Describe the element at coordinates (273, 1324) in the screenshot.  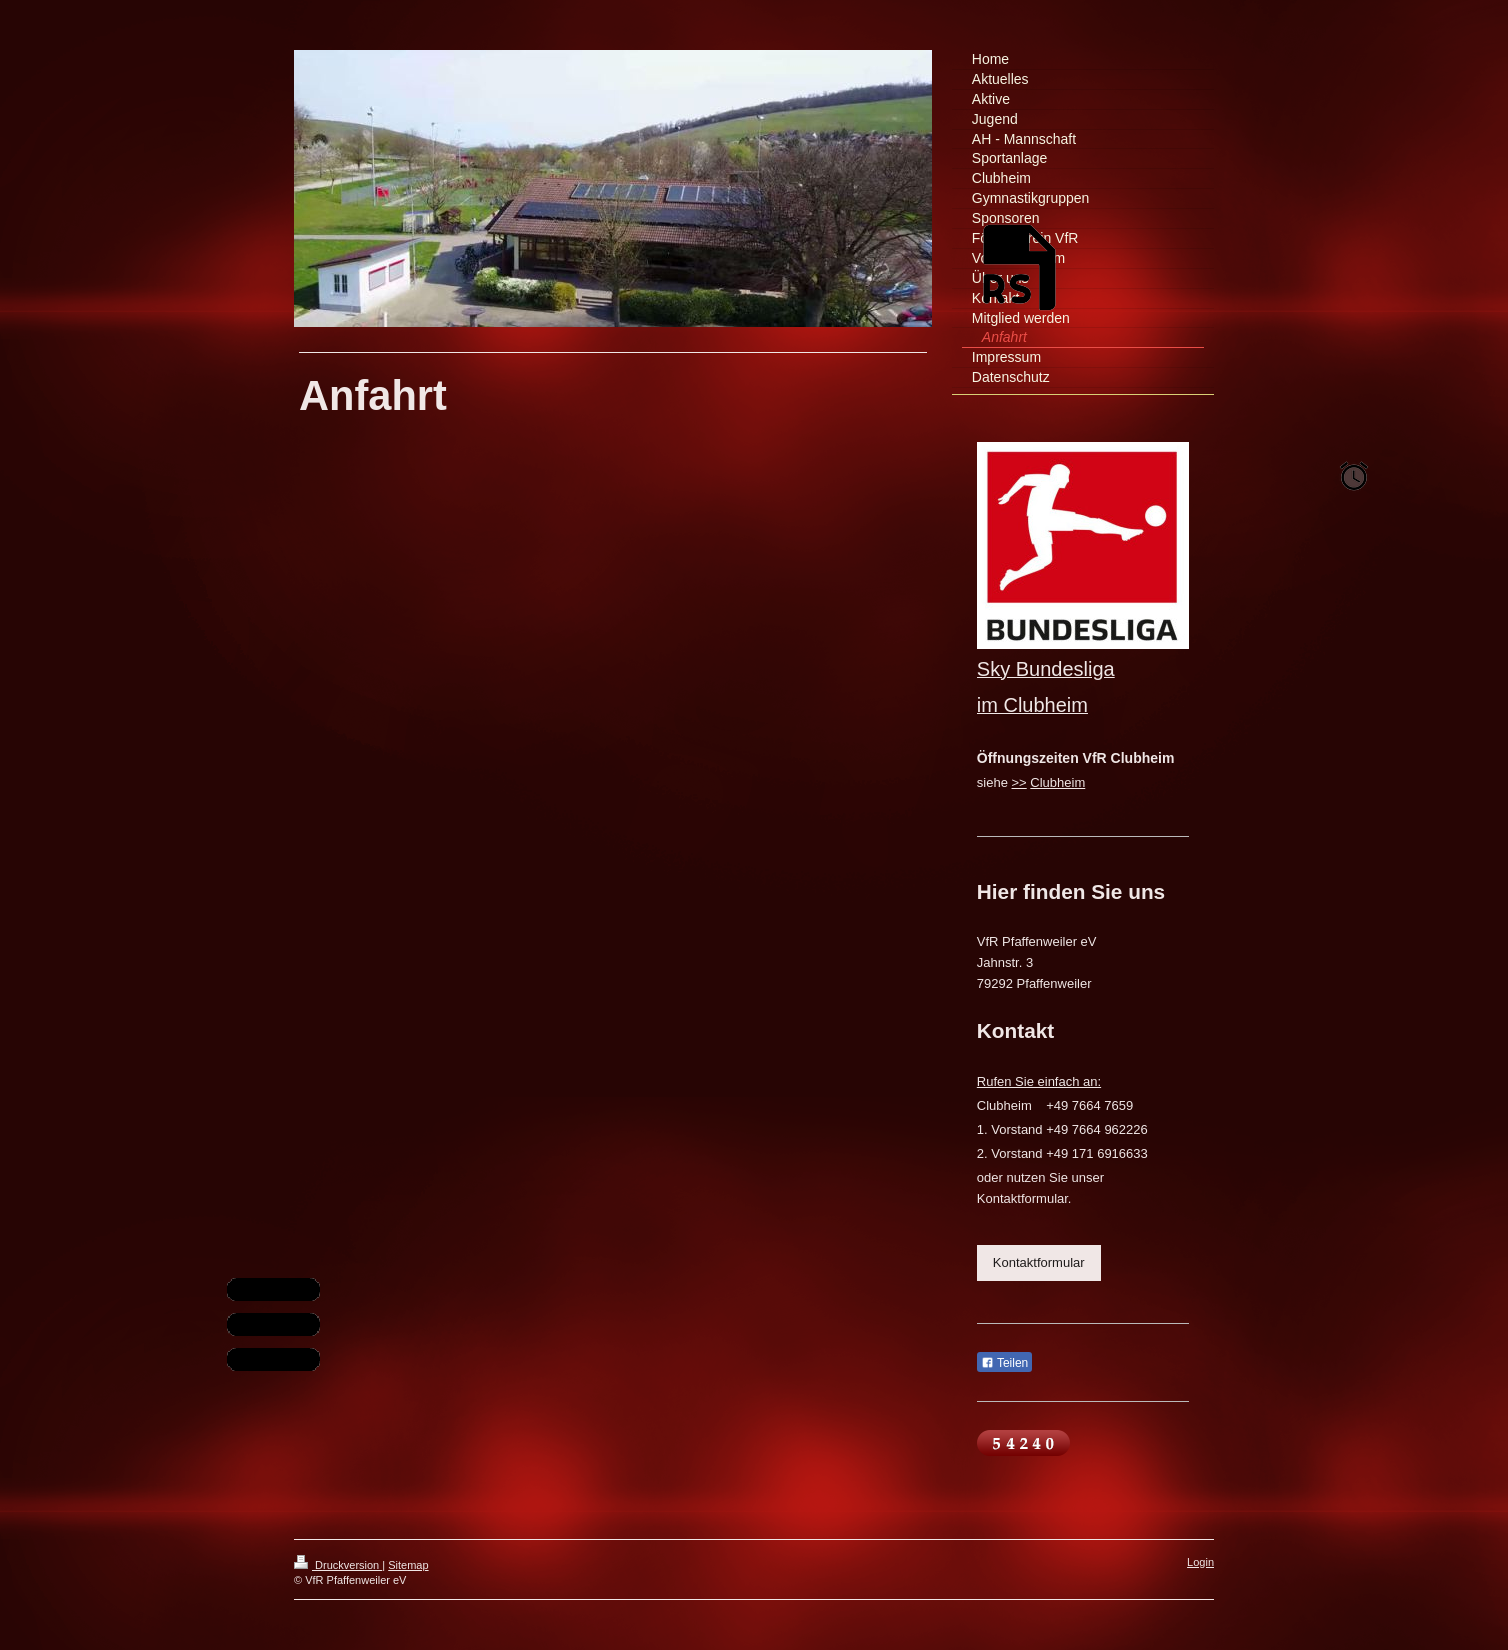
I see `view data in row format` at that location.